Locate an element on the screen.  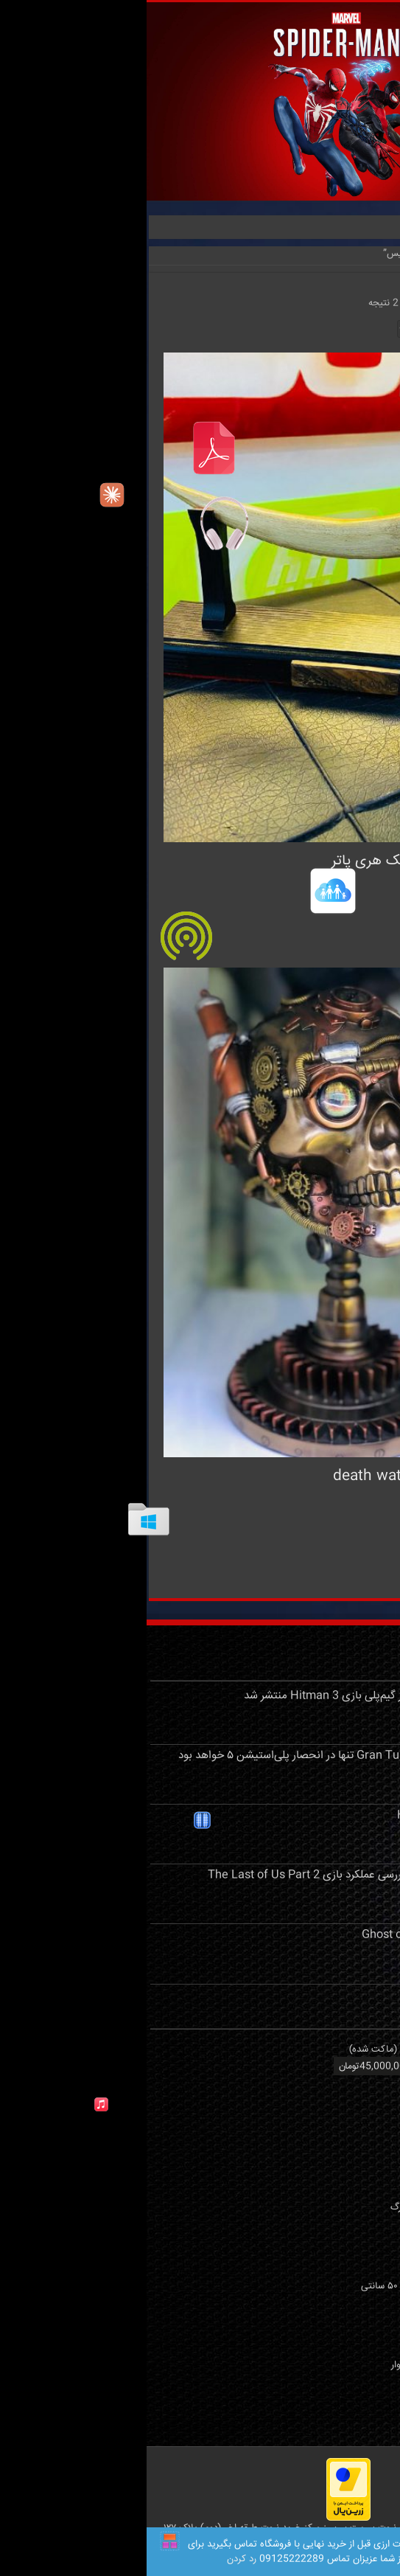
open a compressed pdf document is located at coordinates (214, 448).